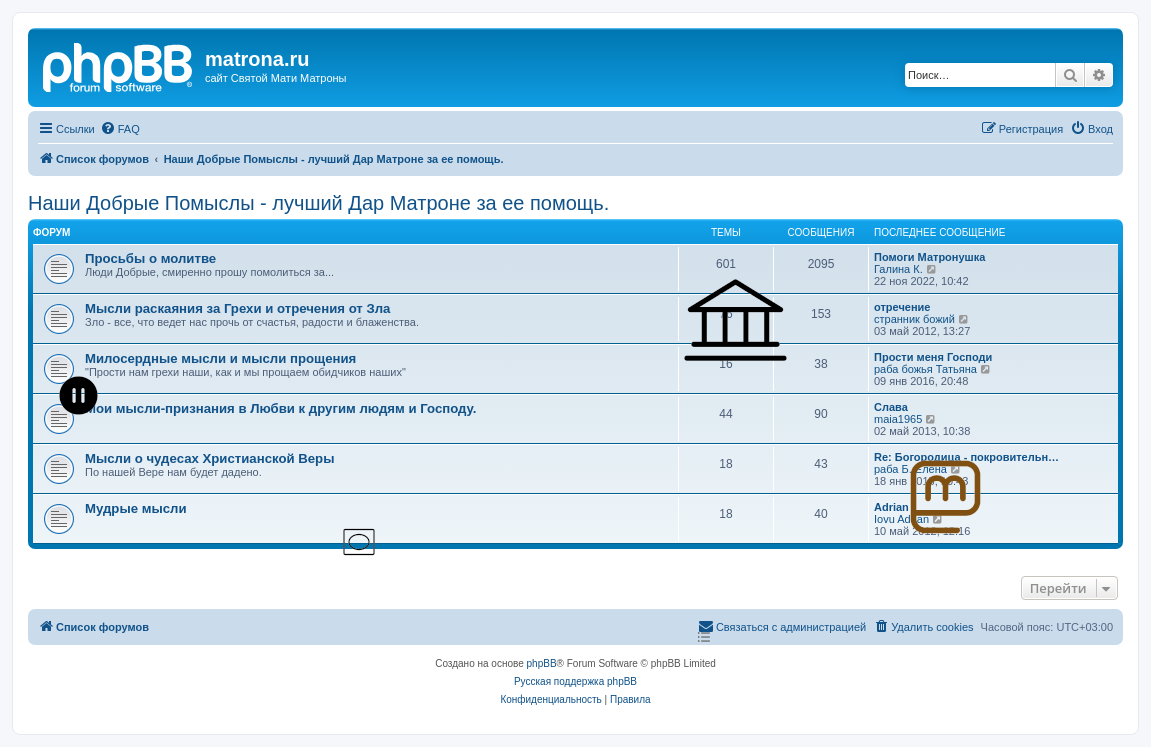  Describe the element at coordinates (359, 542) in the screenshot. I see `apply vignette effect to photo` at that location.